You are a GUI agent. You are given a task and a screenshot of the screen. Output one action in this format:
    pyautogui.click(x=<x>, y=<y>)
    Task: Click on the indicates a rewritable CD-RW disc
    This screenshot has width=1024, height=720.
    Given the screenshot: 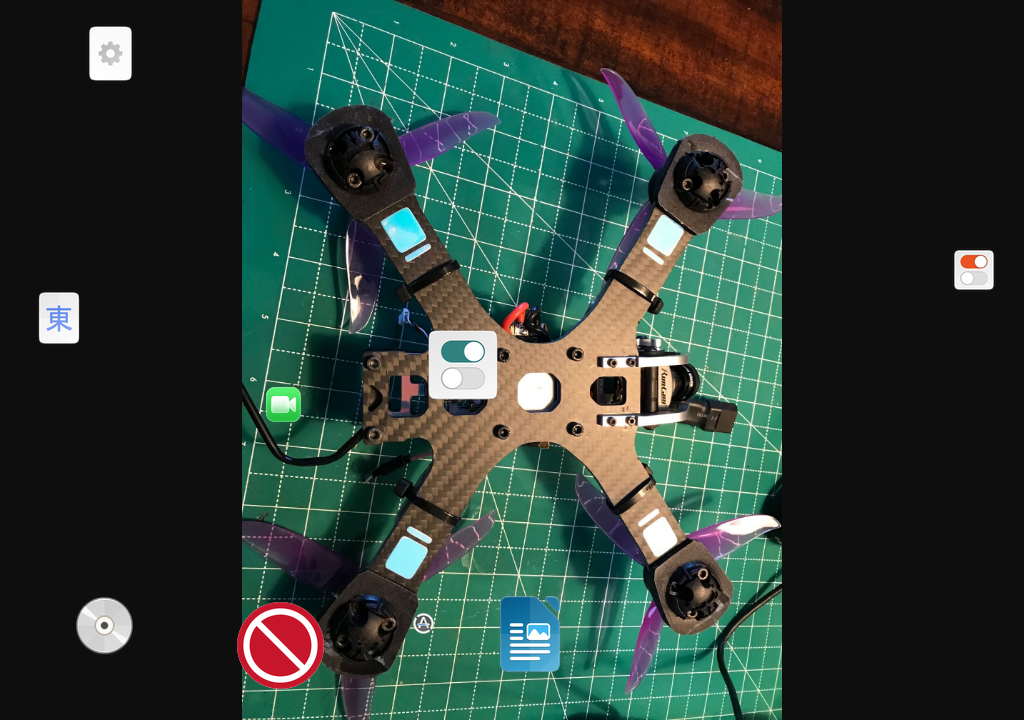 What is the action you would take?
    pyautogui.click(x=104, y=625)
    